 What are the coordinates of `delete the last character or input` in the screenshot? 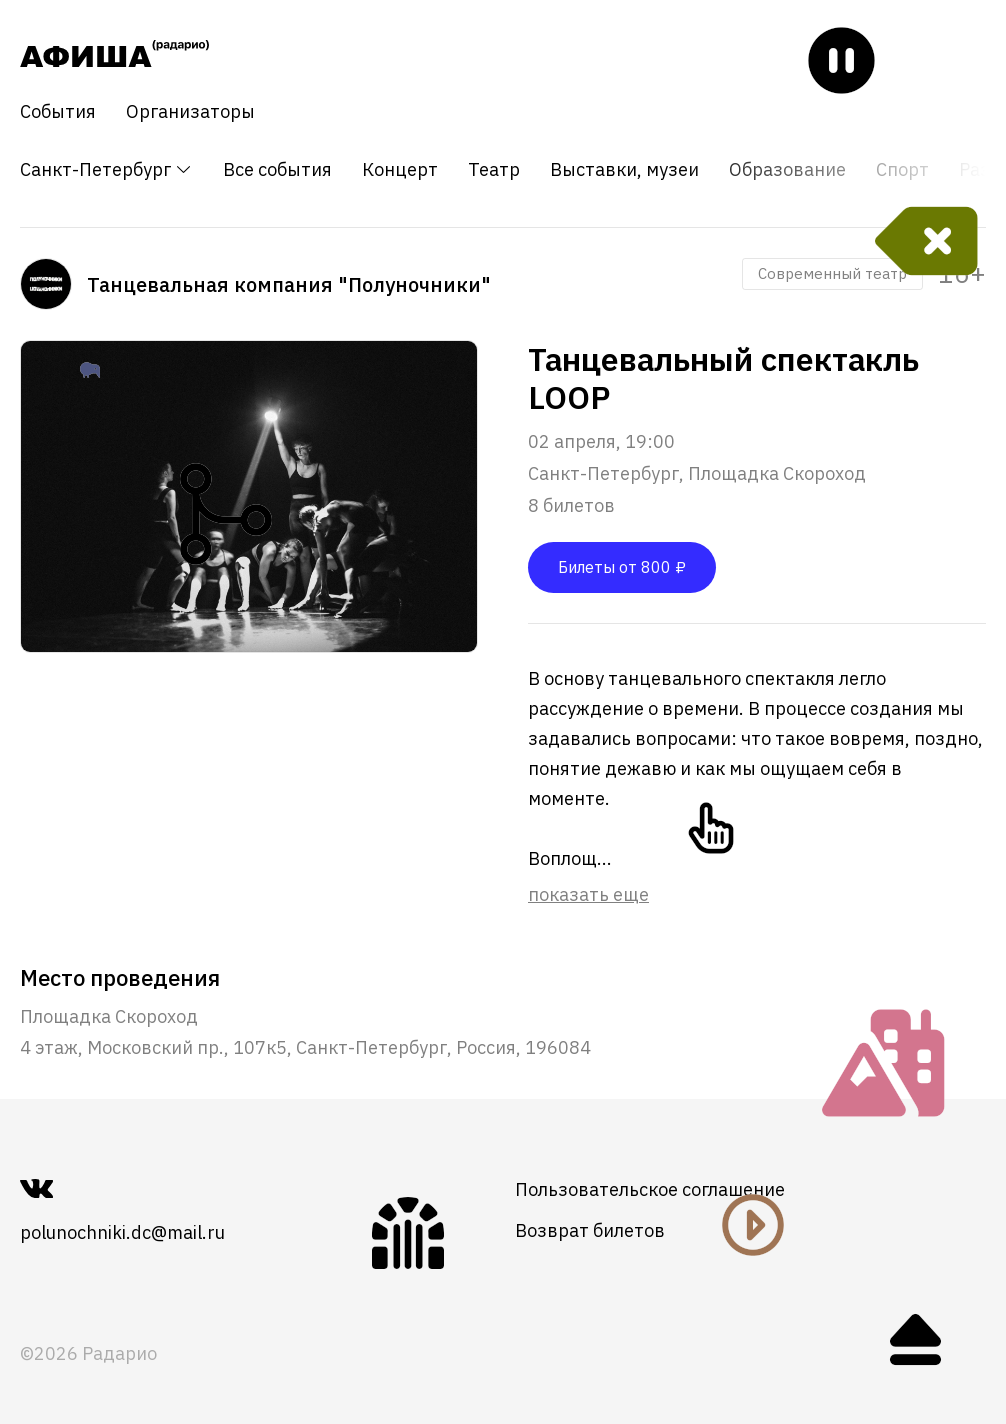 It's located at (932, 241).